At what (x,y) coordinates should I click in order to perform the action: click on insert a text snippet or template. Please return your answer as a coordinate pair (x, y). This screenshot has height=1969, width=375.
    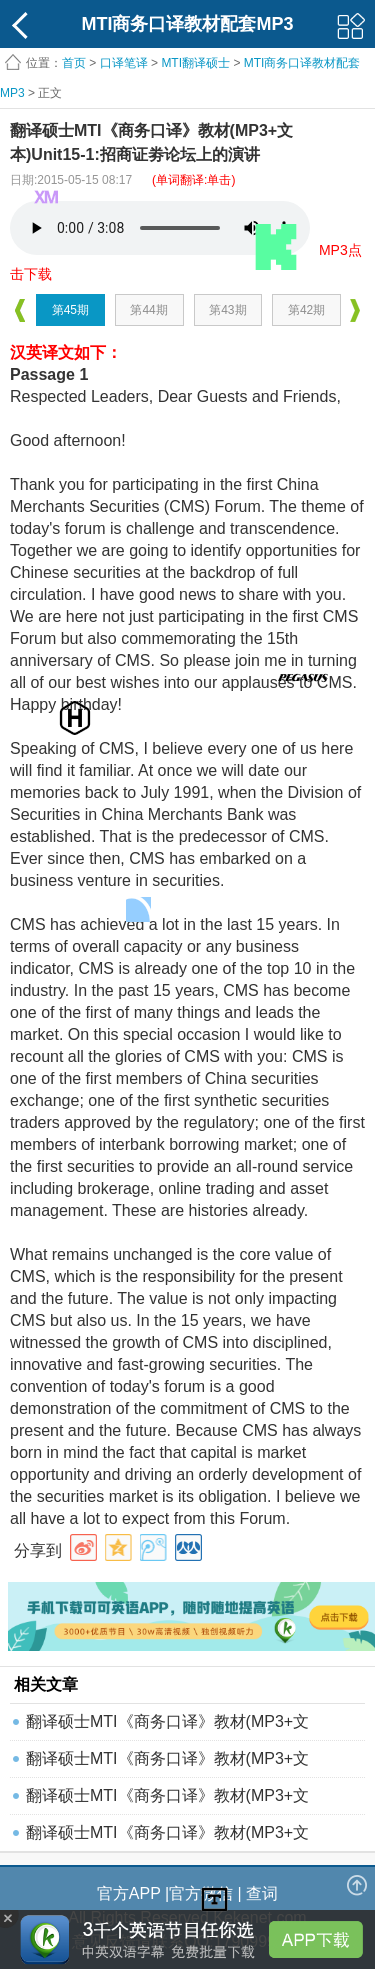
    Looking at the image, I should click on (214, 1899).